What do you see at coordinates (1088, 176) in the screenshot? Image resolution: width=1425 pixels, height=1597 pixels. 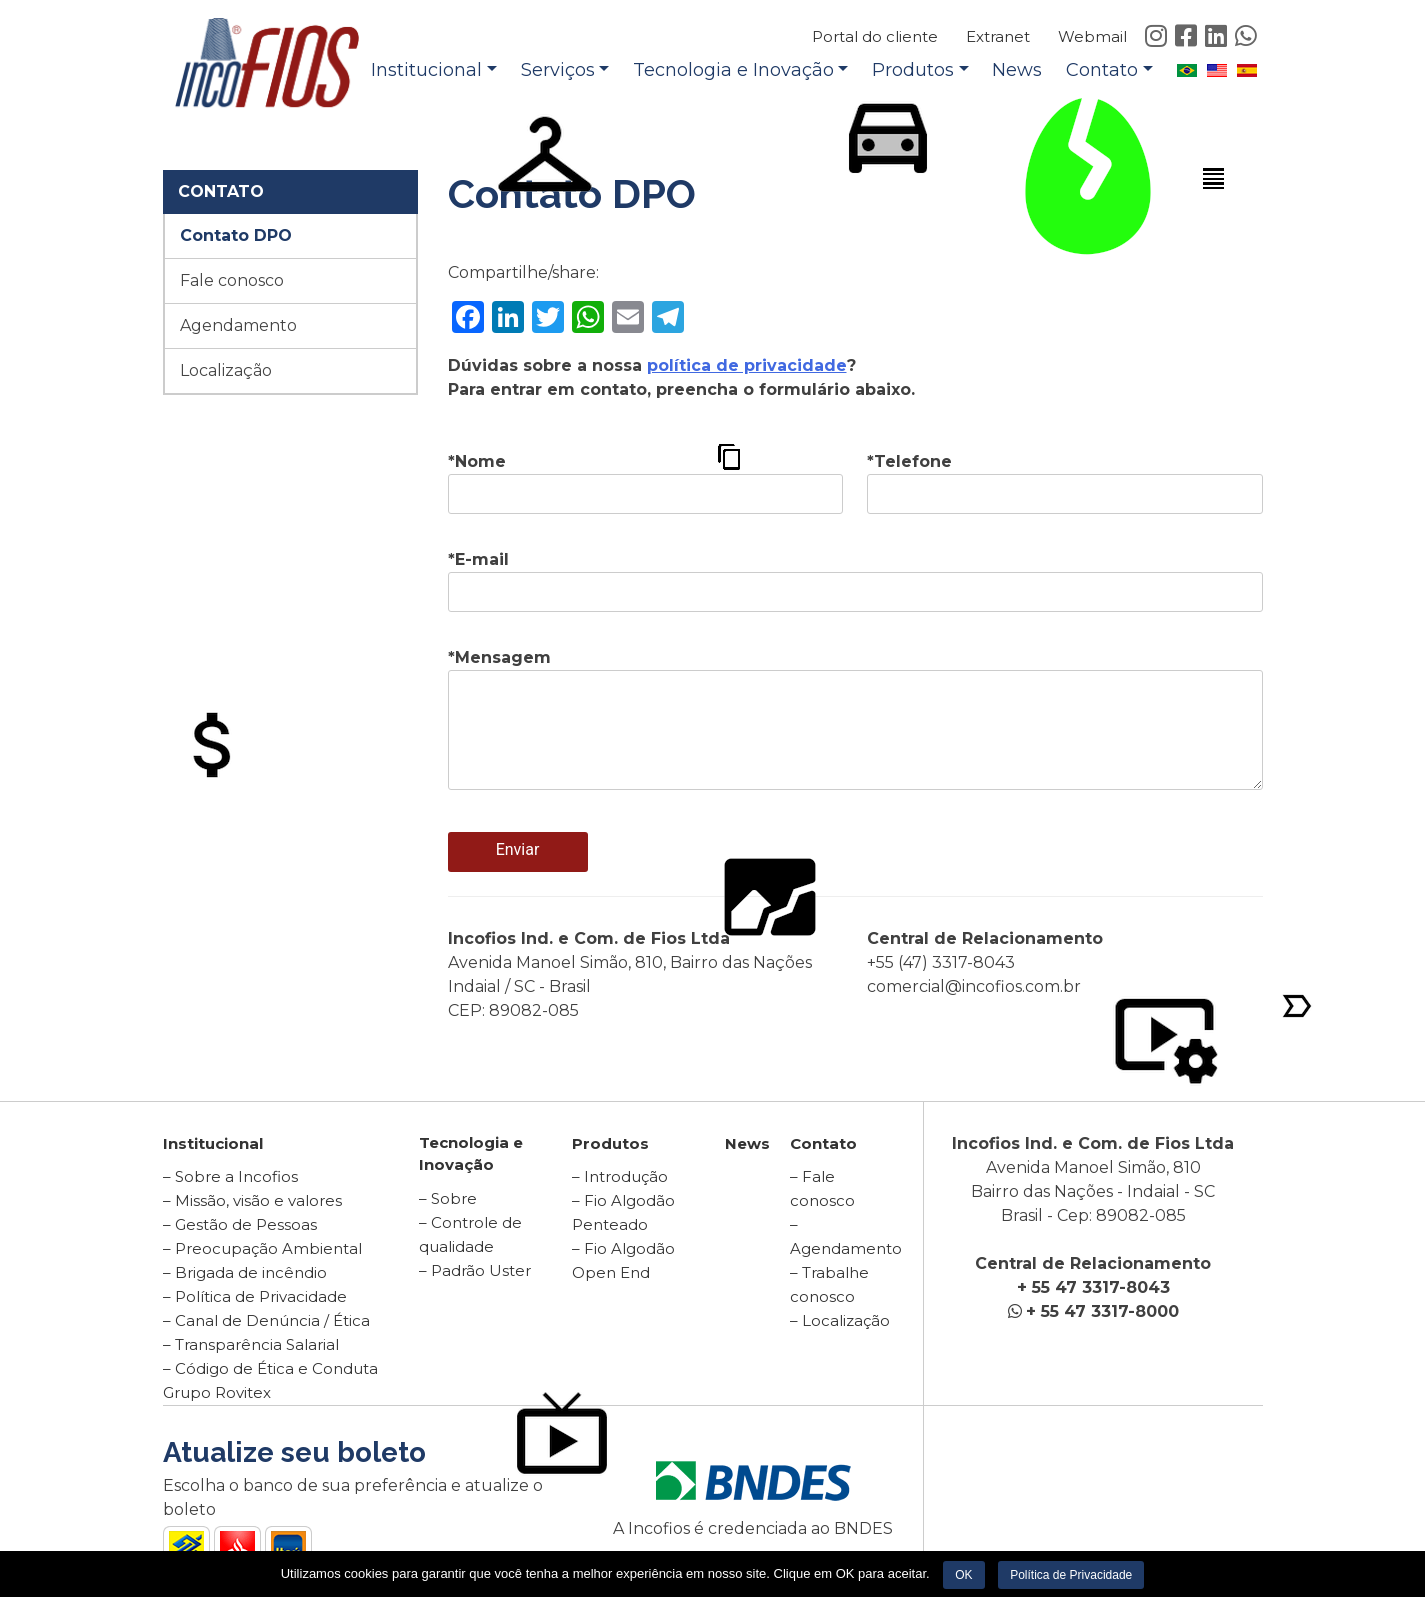 I see `indicates a broken or damaged item` at bounding box center [1088, 176].